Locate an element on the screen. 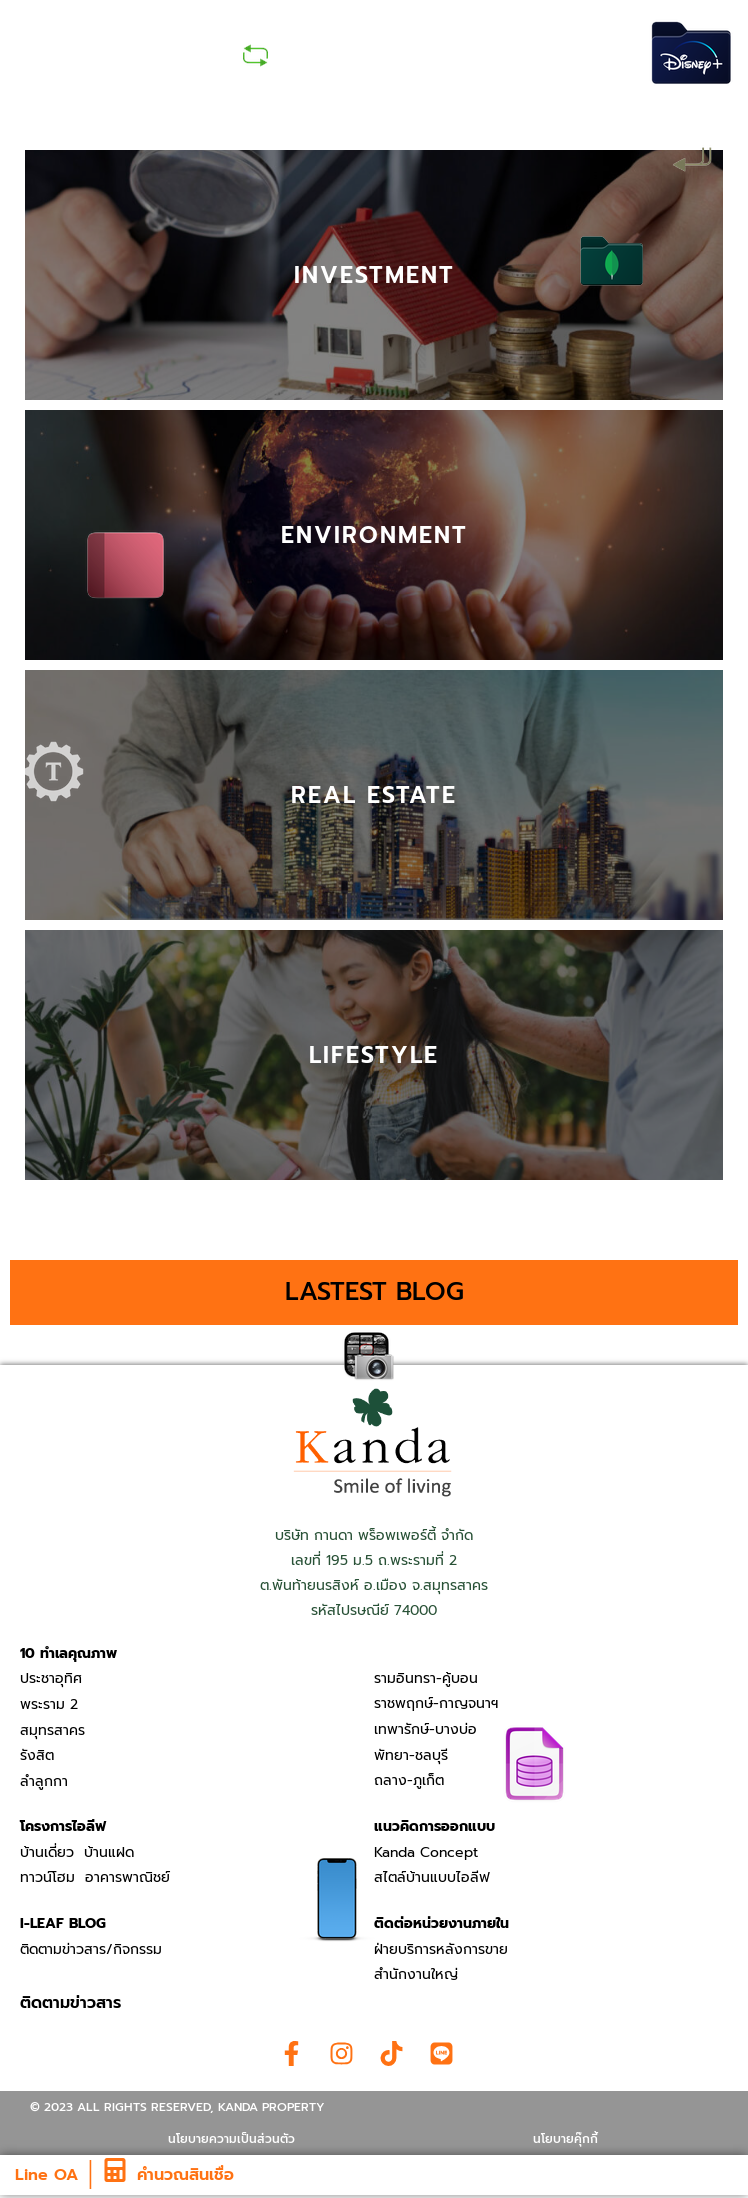 The width and height of the screenshot is (748, 2198). view connected iPhone device is located at coordinates (337, 1900).